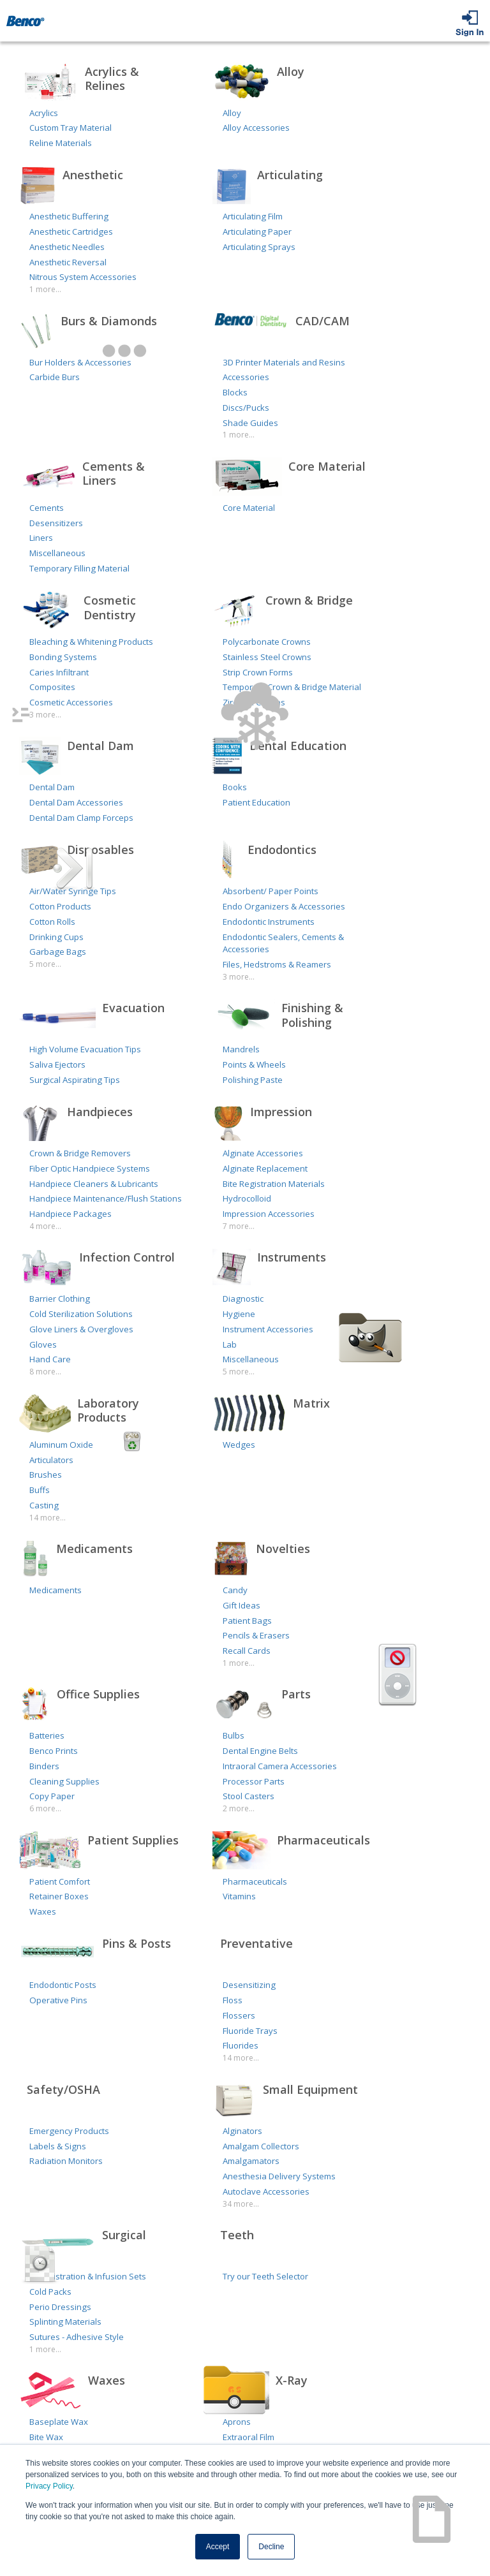  I want to click on open GIMP project files folder, so click(370, 1339).